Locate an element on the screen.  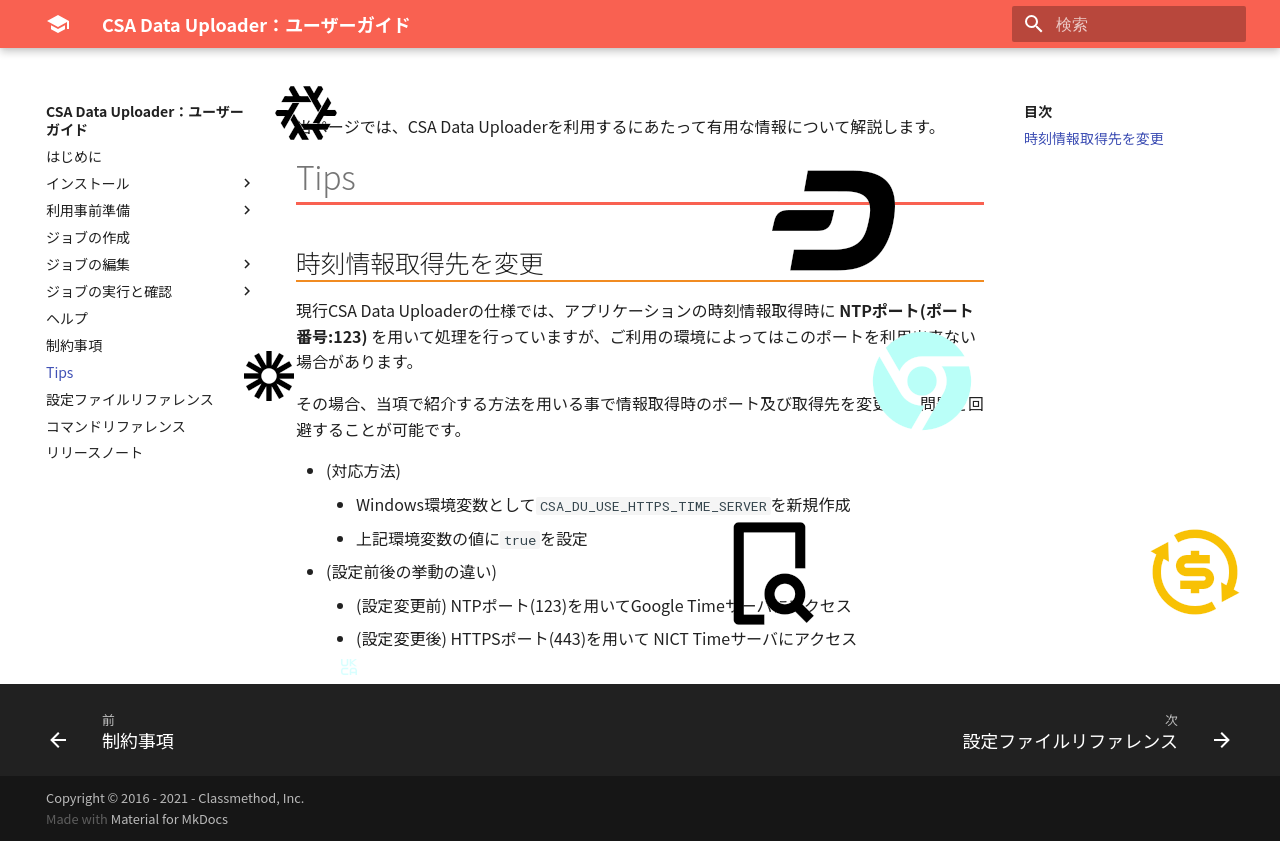
open loom video messaging app is located at coordinates (269, 376).